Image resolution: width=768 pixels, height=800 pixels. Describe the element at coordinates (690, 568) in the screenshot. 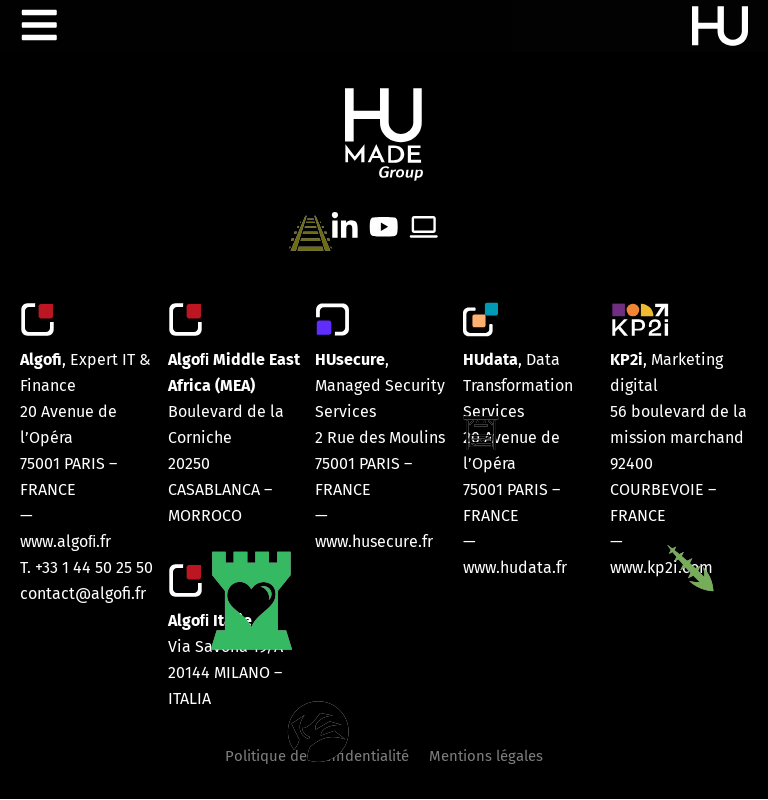

I see `select a barbed arrow projectile type` at that location.